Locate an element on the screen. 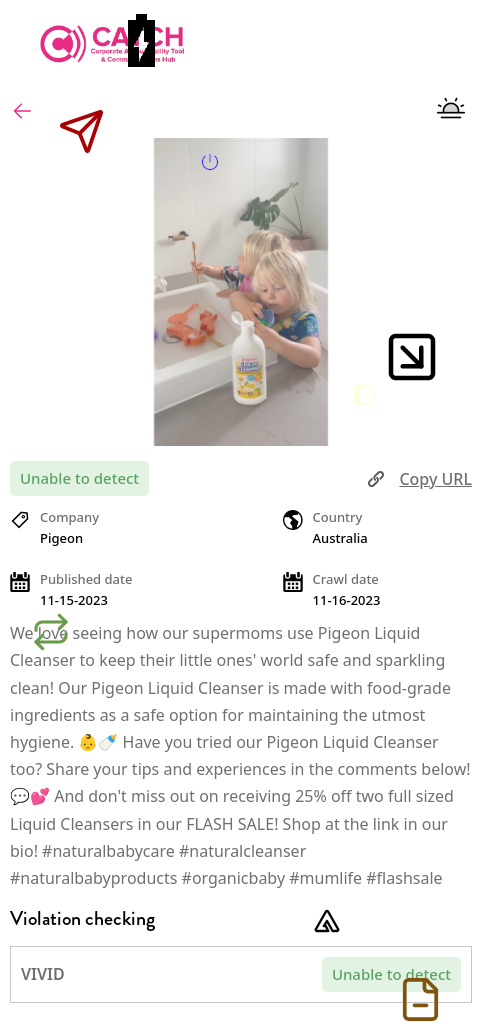  remove a file or document is located at coordinates (420, 999).